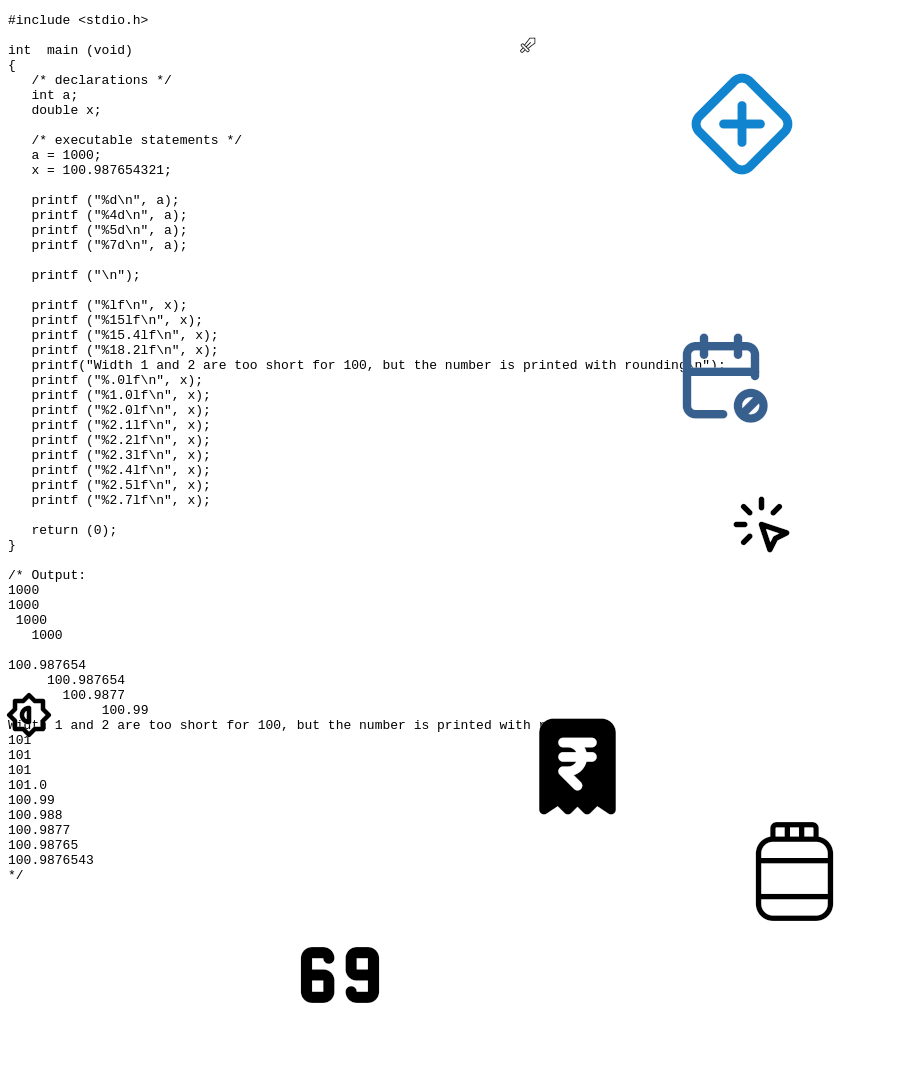 This screenshot has width=898, height=1070. Describe the element at coordinates (721, 376) in the screenshot. I see `cancel a scheduled event` at that location.